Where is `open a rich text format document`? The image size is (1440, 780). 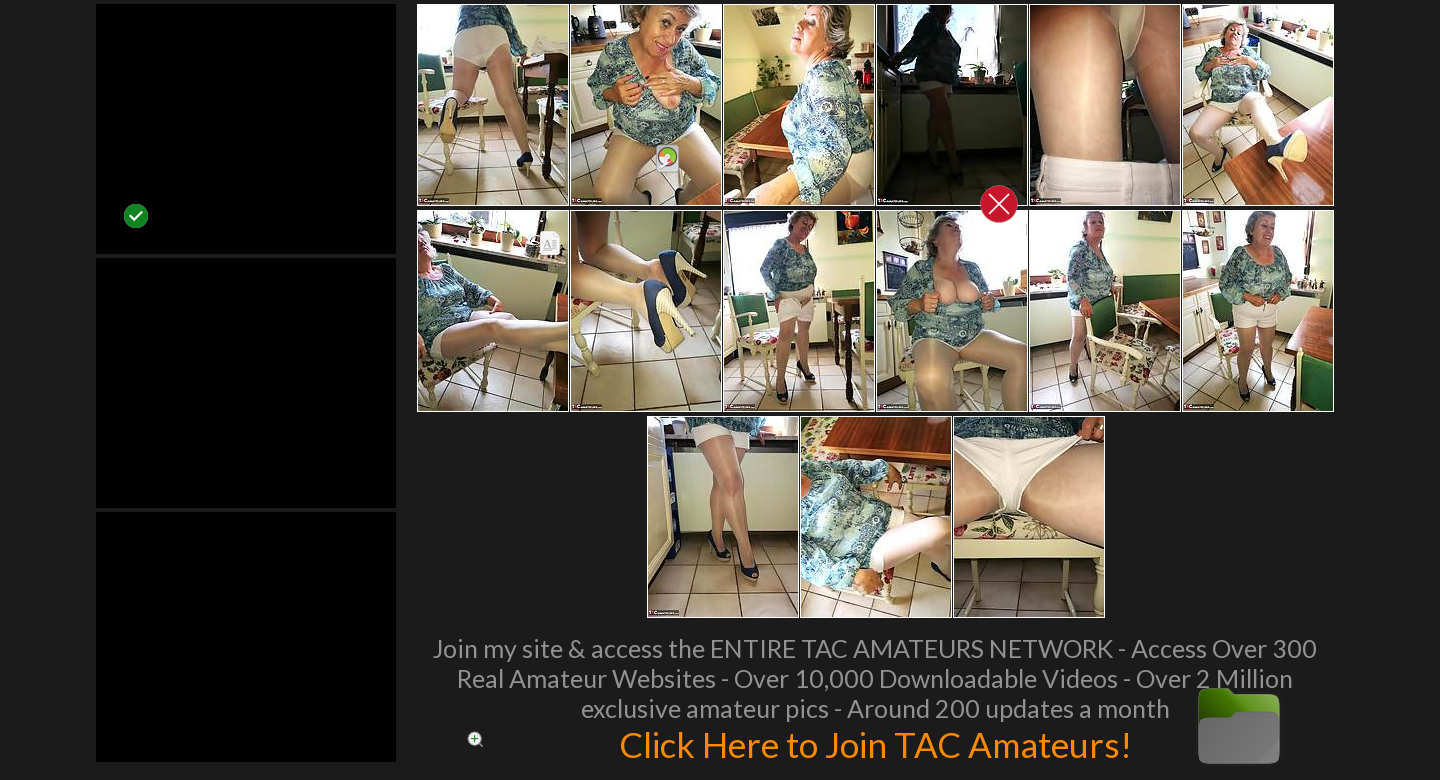
open a rich text format document is located at coordinates (550, 243).